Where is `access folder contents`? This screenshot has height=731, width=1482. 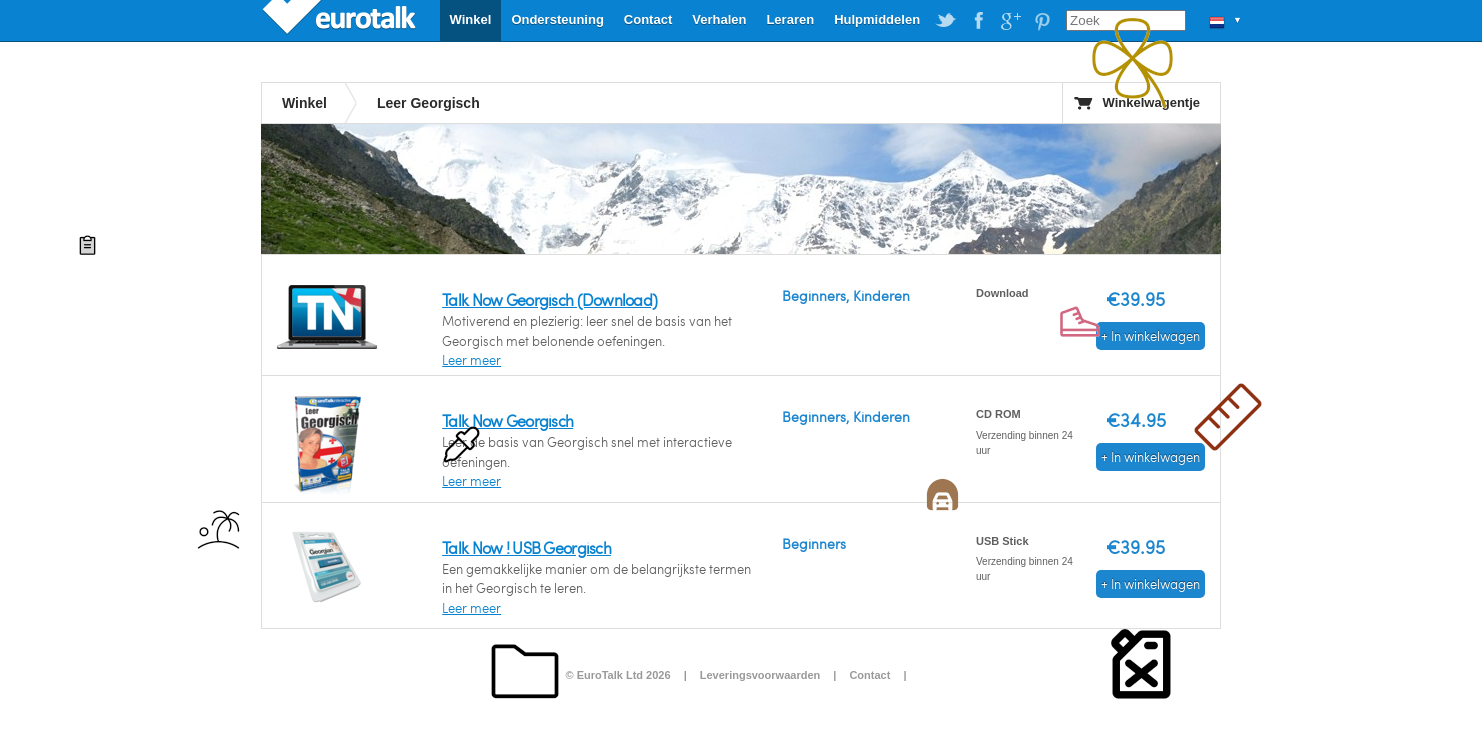 access folder contents is located at coordinates (525, 670).